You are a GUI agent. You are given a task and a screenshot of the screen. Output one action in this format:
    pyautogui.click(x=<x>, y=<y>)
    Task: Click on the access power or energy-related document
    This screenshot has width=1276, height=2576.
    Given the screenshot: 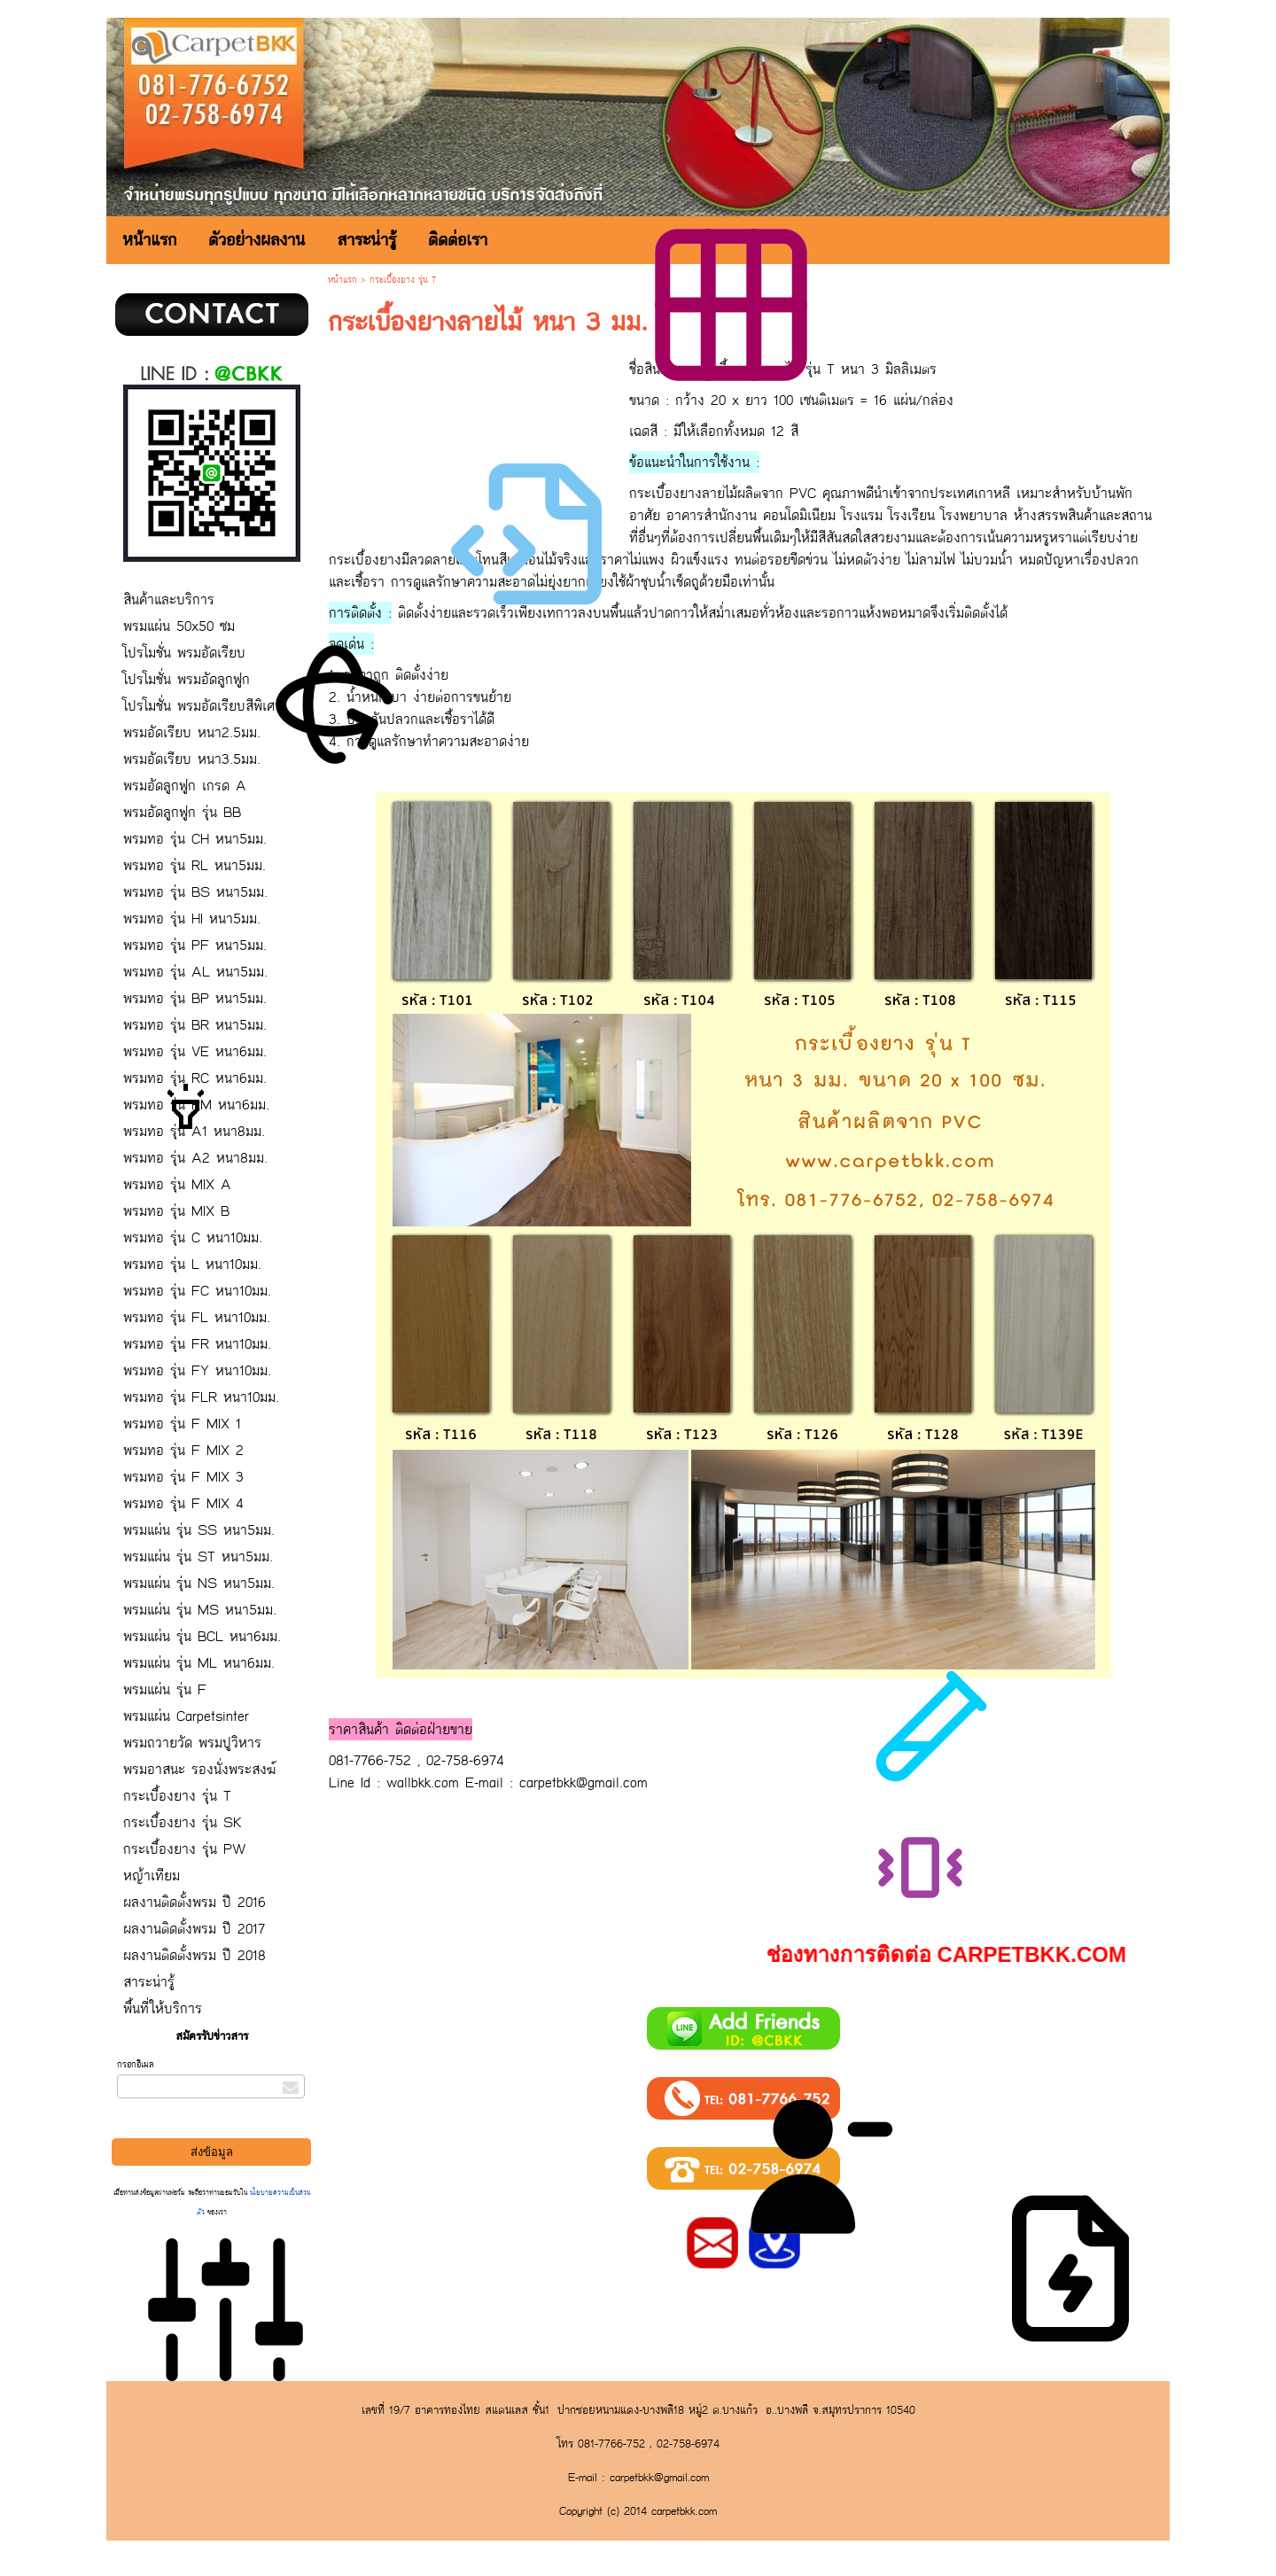 What is the action you would take?
    pyautogui.click(x=1070, y=2269)
    